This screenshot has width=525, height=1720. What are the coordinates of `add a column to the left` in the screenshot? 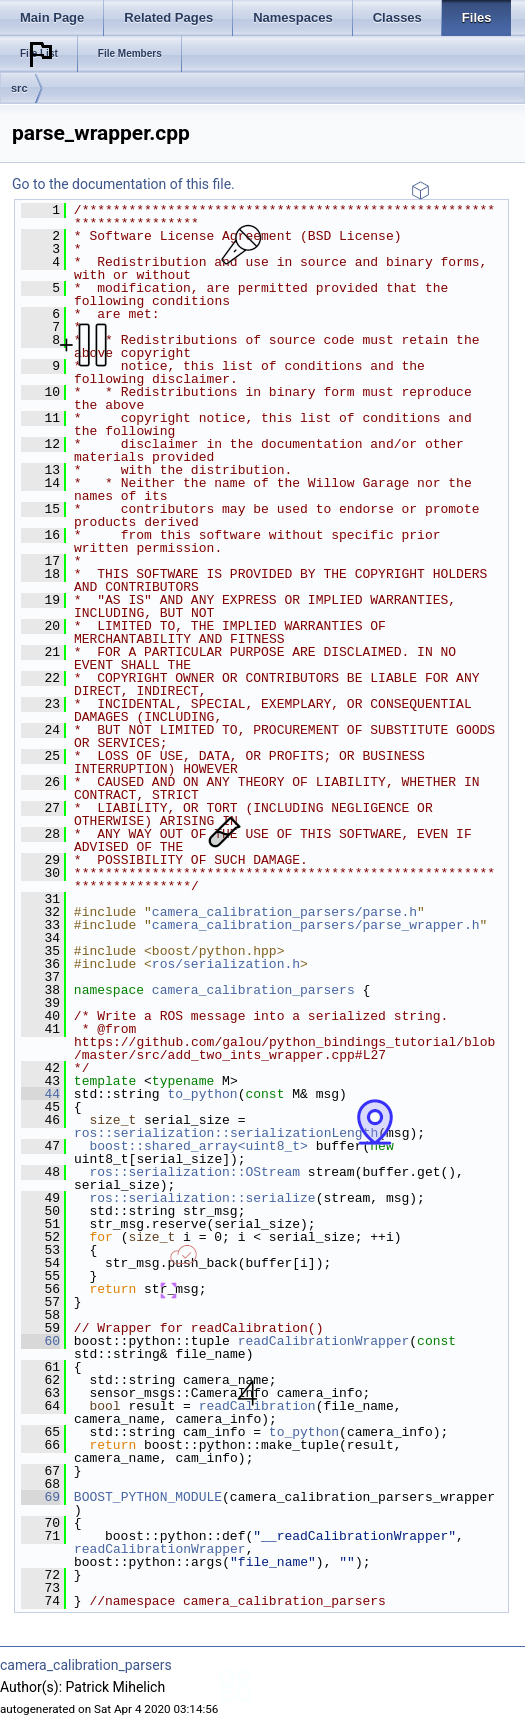 It's located at (87, 345).